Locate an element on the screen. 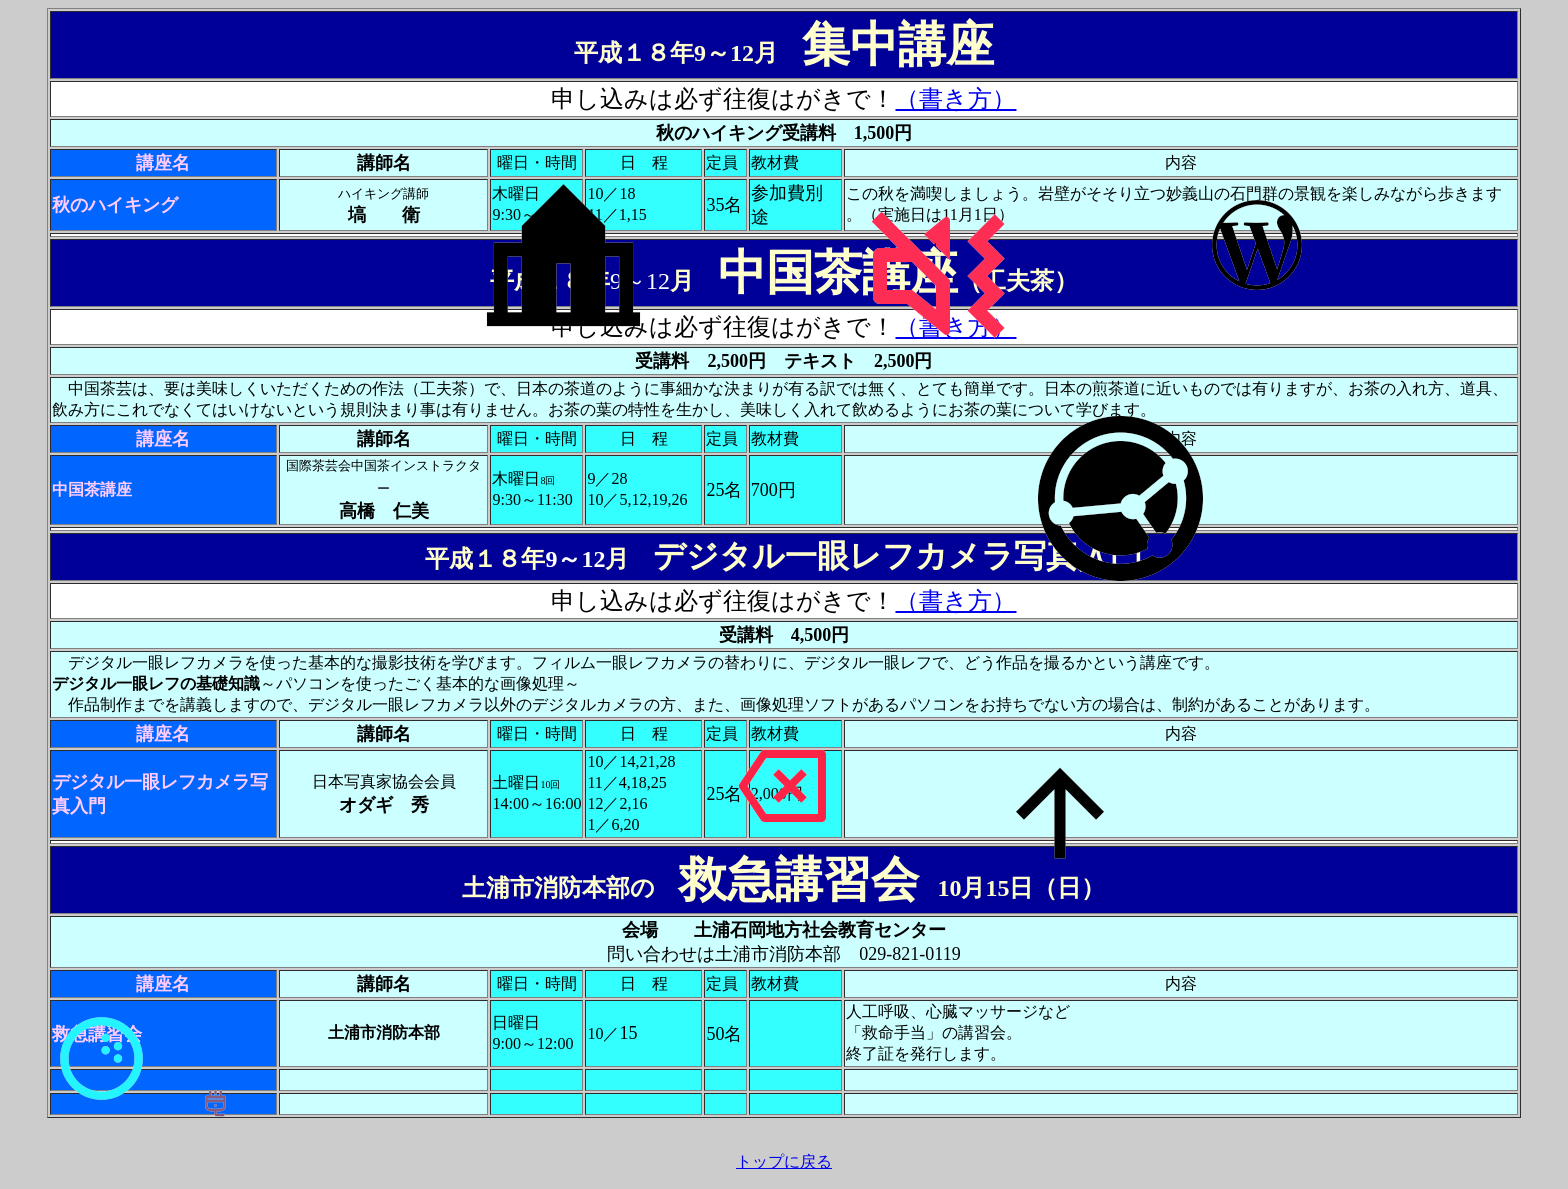 Image resolution: width=1568 pixels, height=1189 pixels. access education or school-related features is located at coordinates (563, 263).